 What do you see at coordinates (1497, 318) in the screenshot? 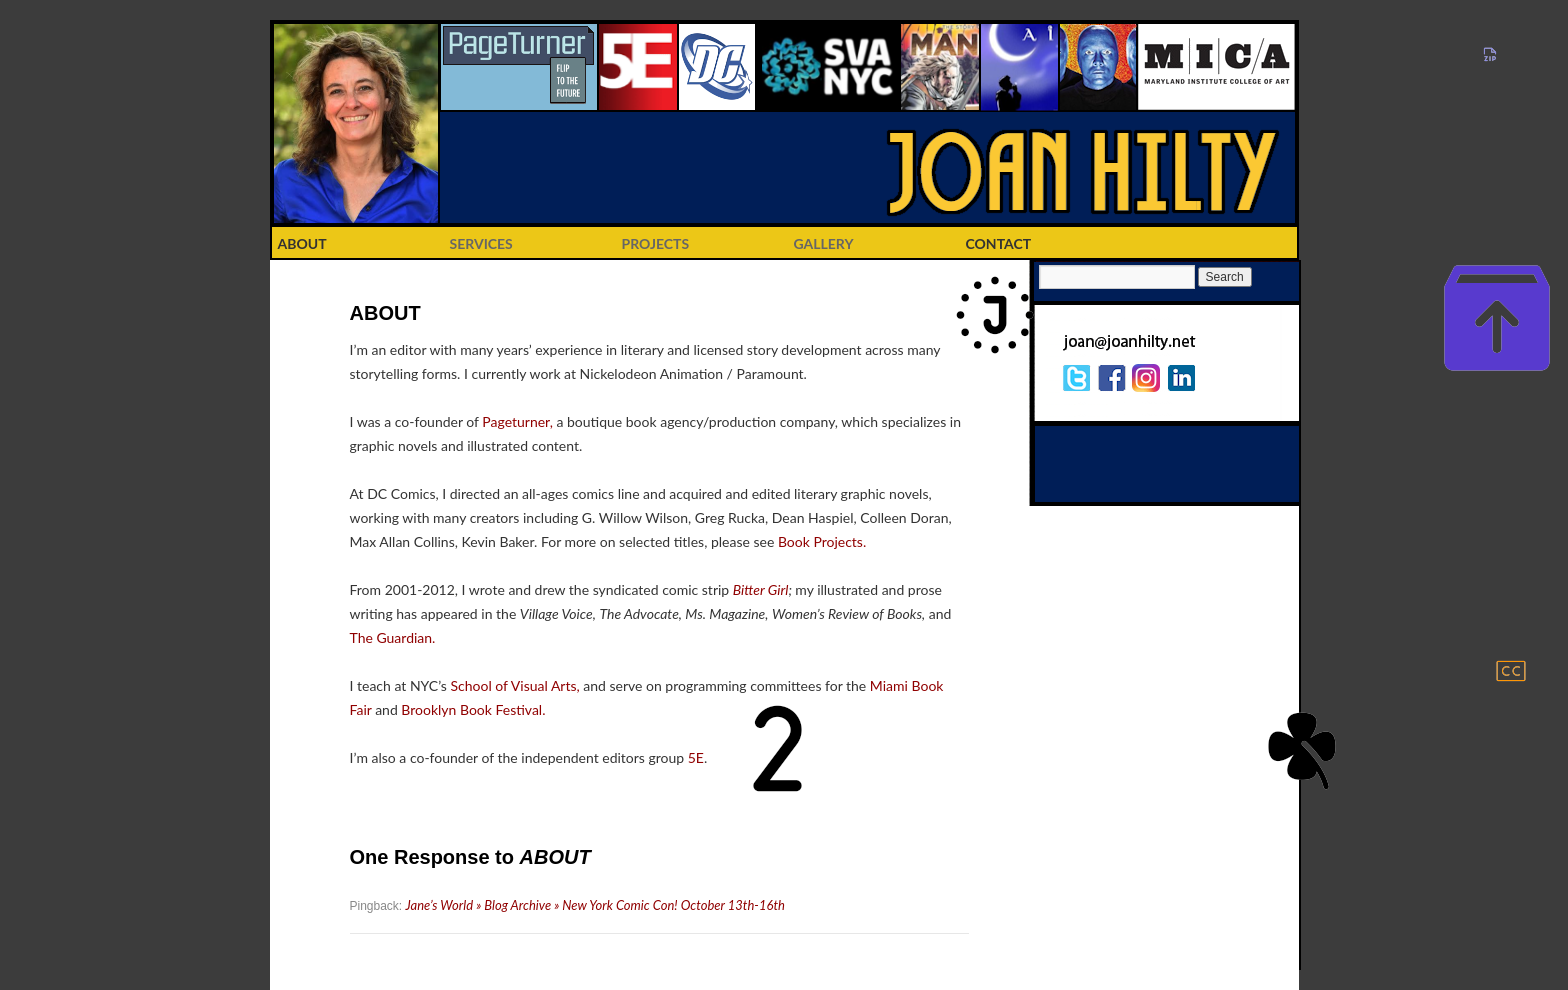
I see `upload file to storage` at bounding box center [1497, 318].